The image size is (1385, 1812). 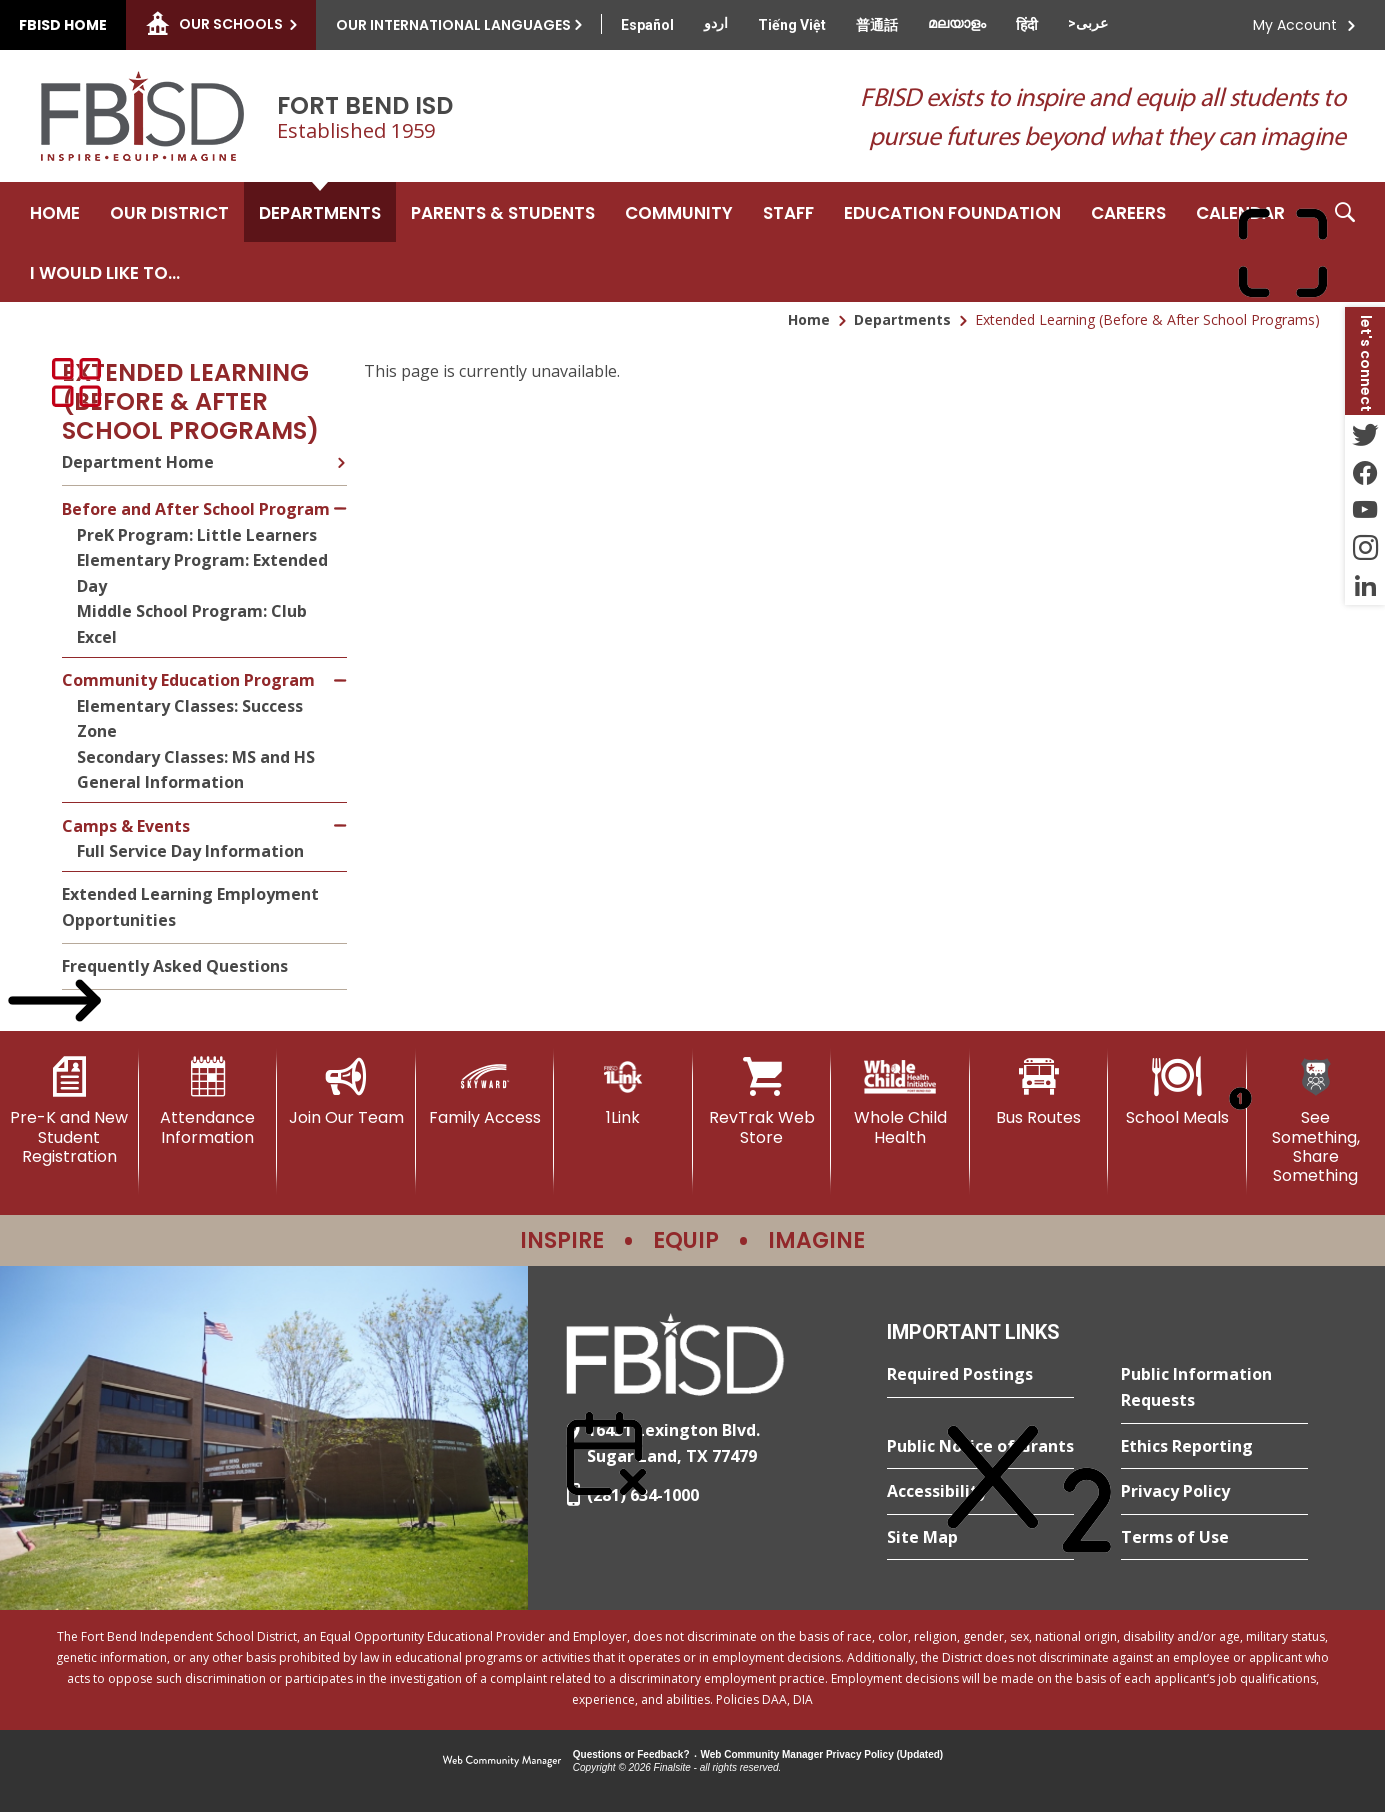 What do you see at coordinates (76, 382) in the screenshot?
I see `view items in grid layout` at bounding box center [76, 382].